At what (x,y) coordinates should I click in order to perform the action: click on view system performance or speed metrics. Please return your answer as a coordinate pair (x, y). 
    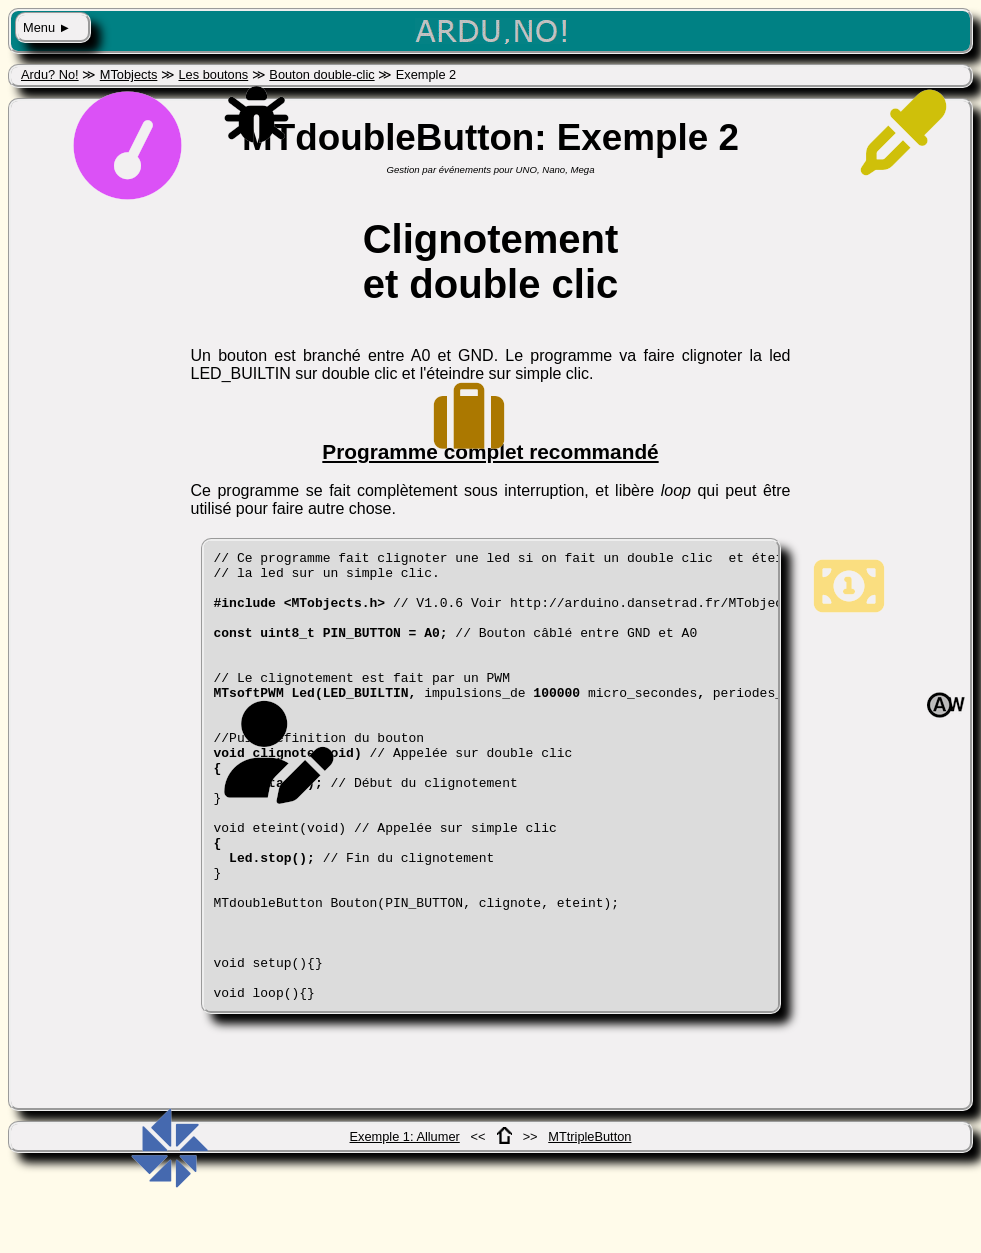
    Looking at the image, I should click on (127, 145).